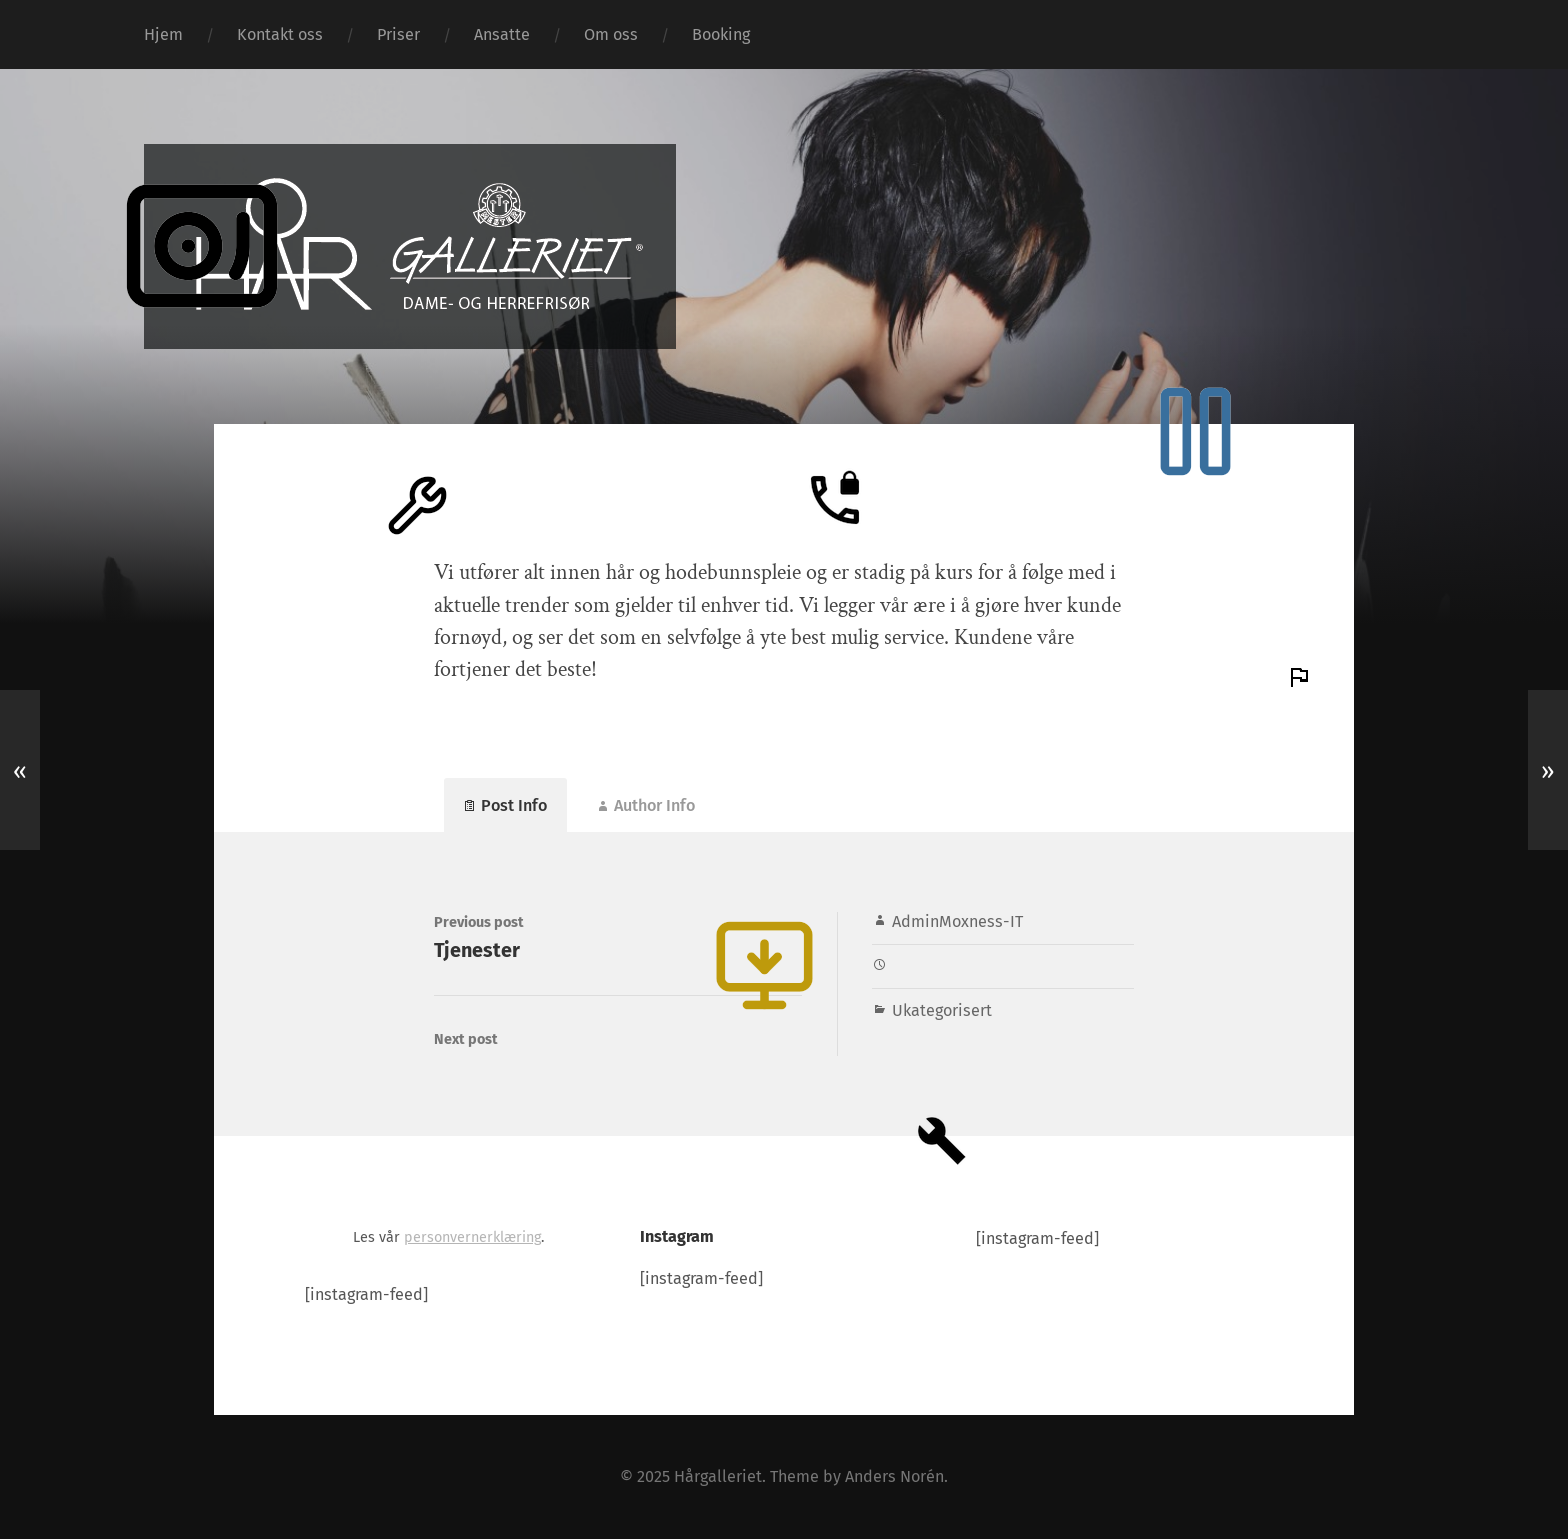  Describe the element at coordinates (941, 1140) in the screenshot. I see `access settings or configuration options` at that location.